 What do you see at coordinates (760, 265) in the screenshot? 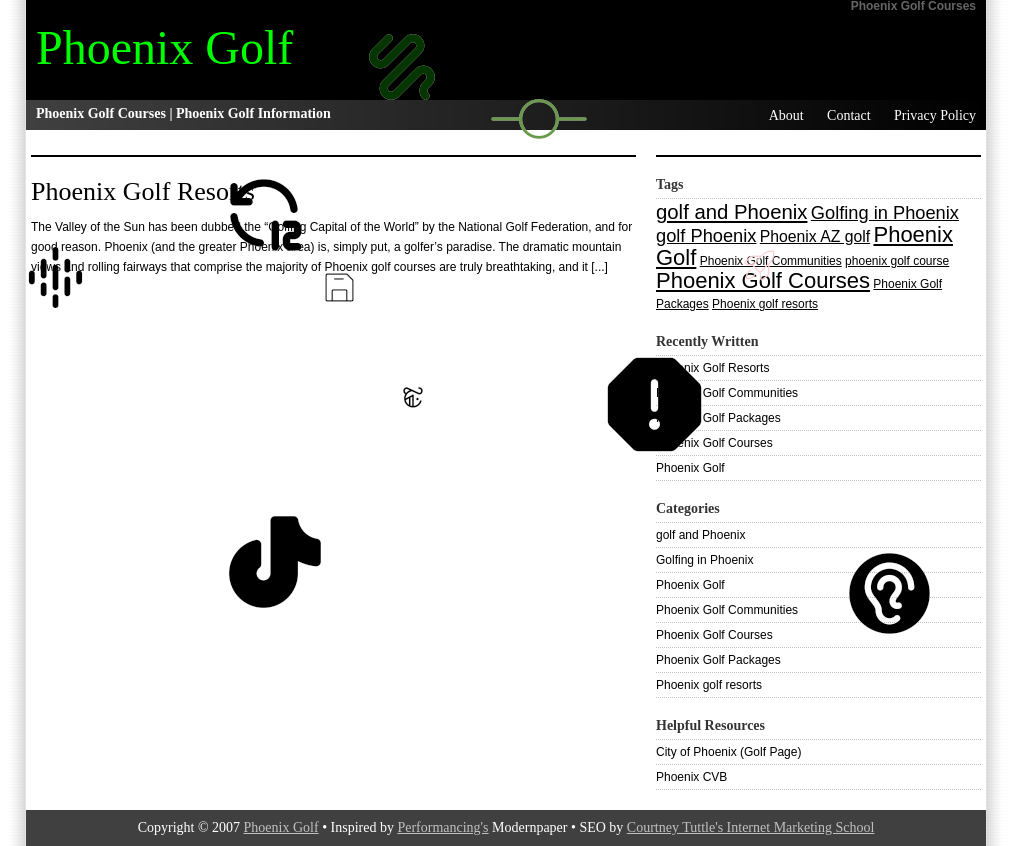
I see `launch or deploy a project` at bounding box center [760, 265].